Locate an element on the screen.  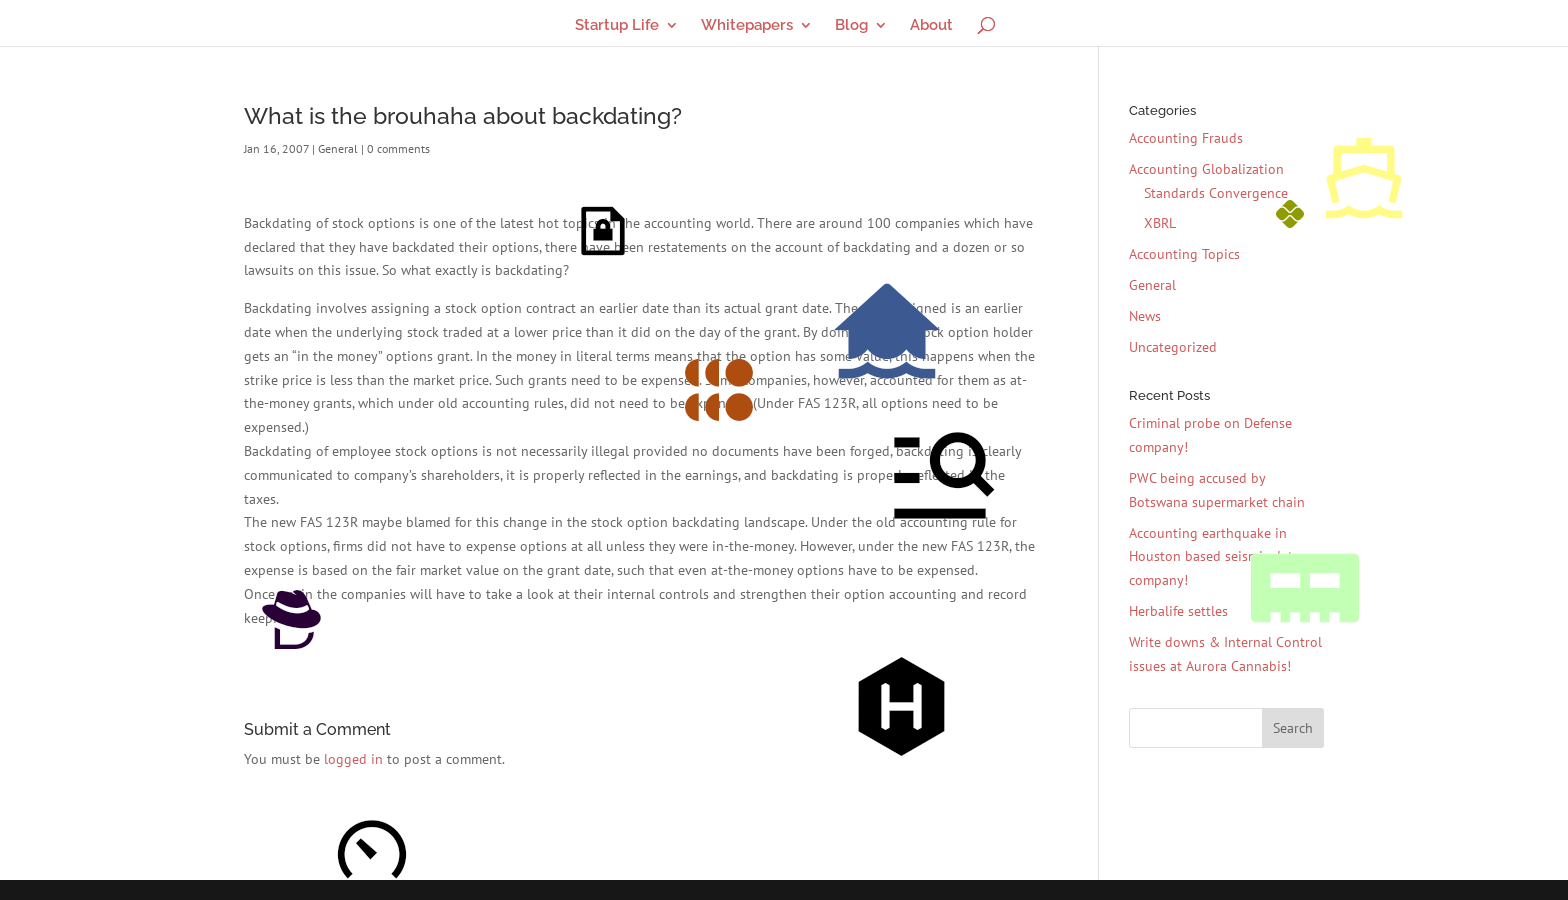
indicates flood warning or alert is located at coordinates (887, 335).